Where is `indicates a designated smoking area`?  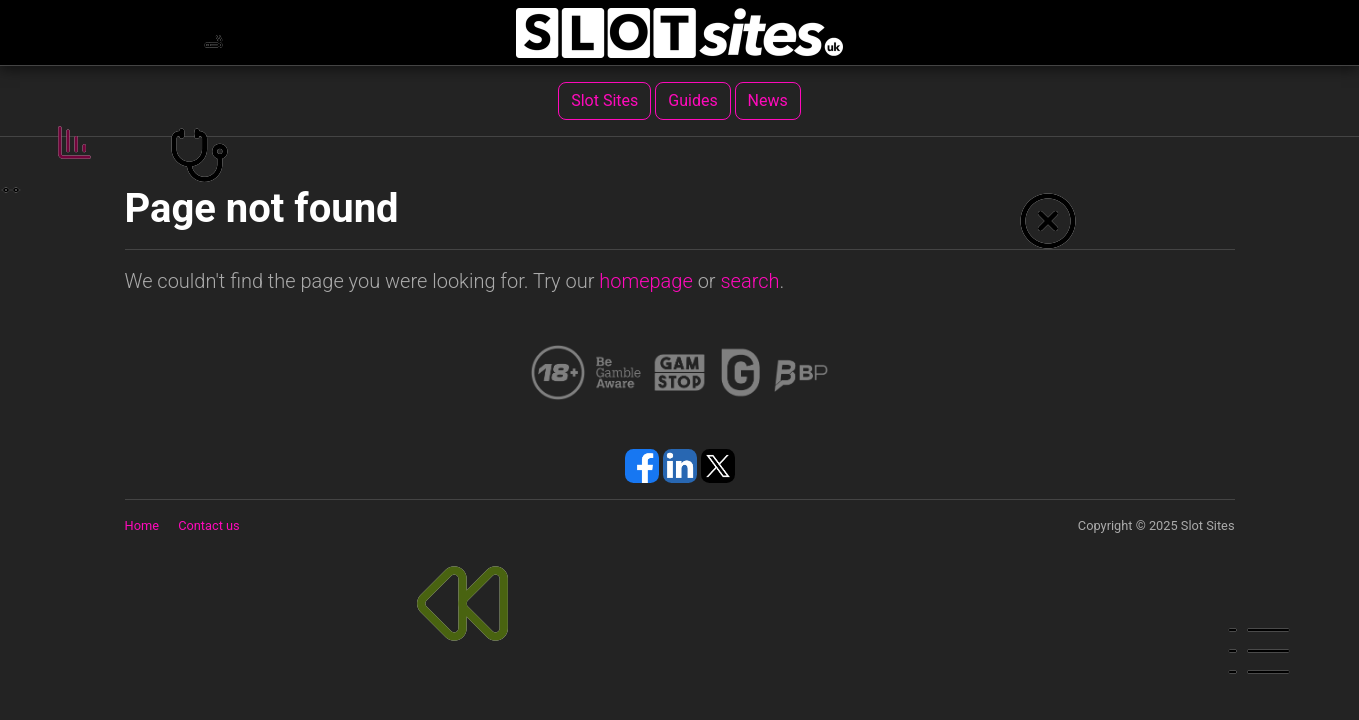
indicates a designated smoking area is located at coordinates (213, 43).